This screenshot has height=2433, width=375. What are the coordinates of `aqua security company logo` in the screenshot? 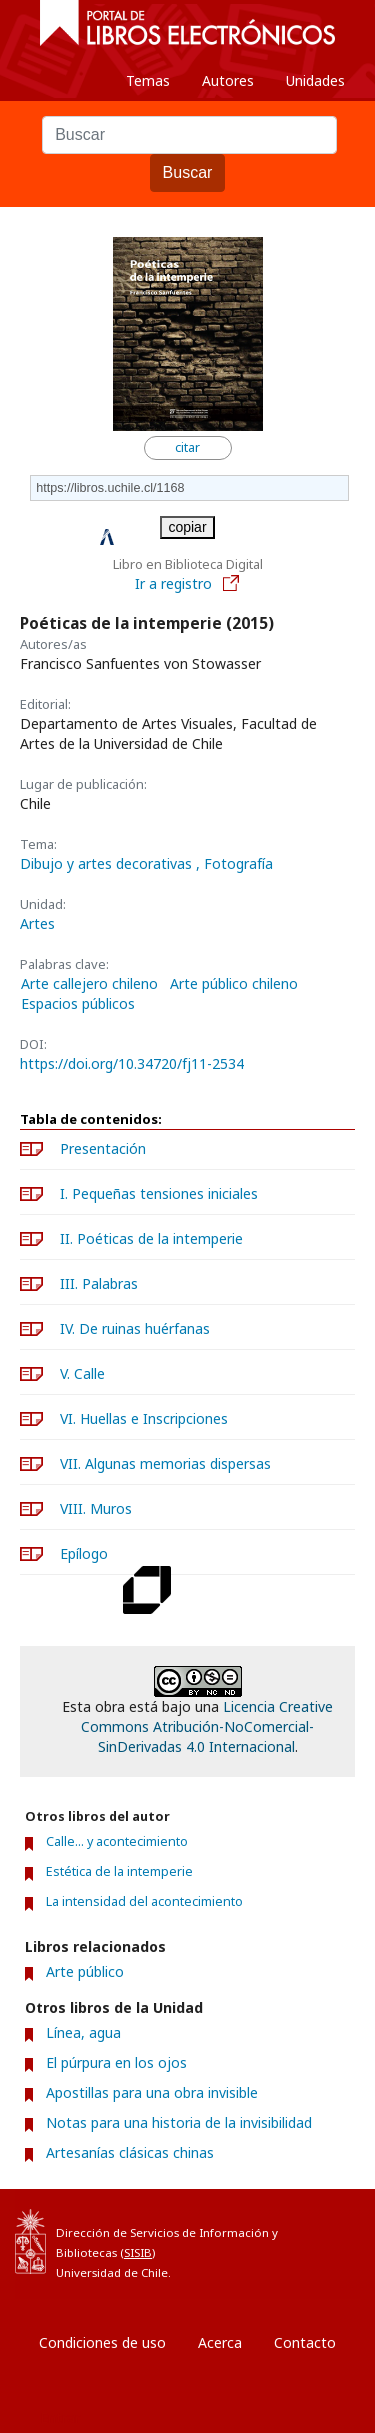 It's located at (147, 1590).